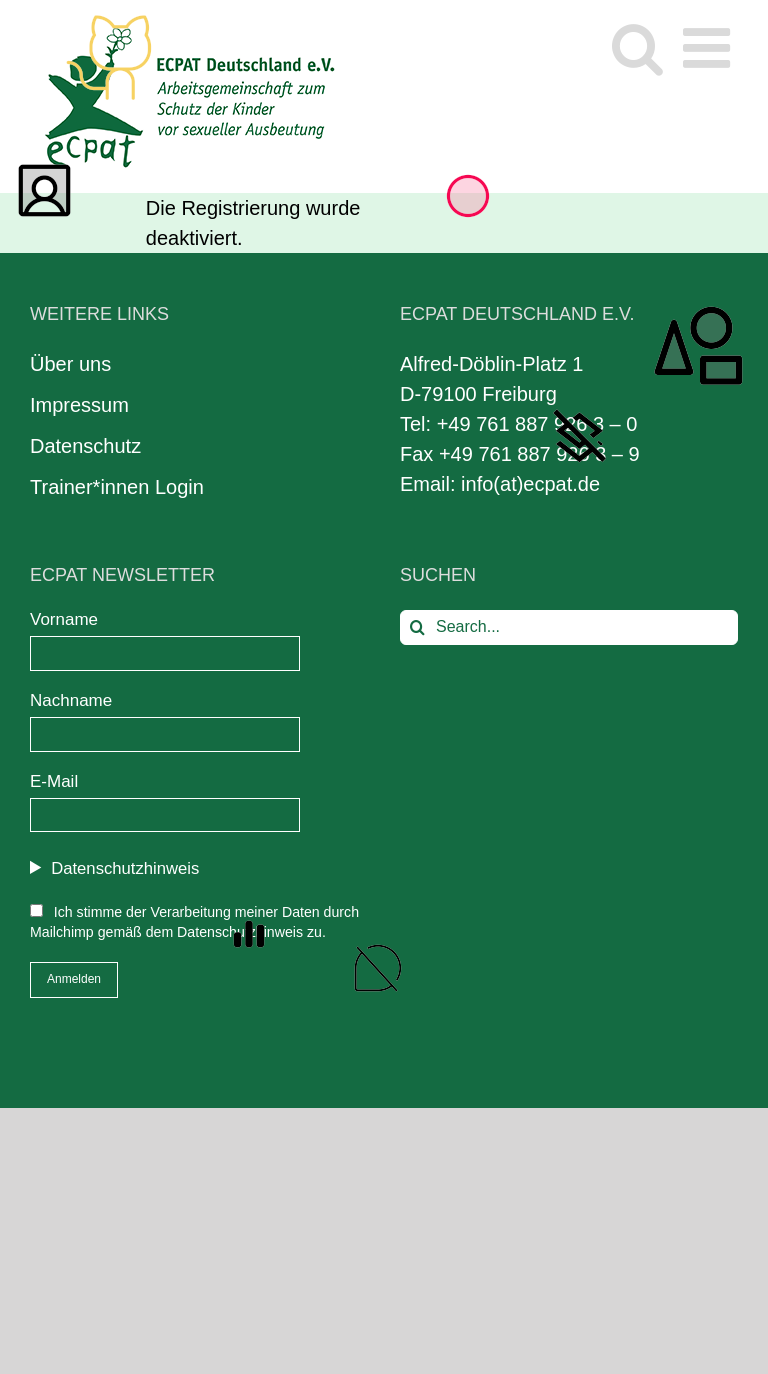  Describe the element at coordinates (468, 196) in the screenshot. I see `unselected radio button option` at that location.